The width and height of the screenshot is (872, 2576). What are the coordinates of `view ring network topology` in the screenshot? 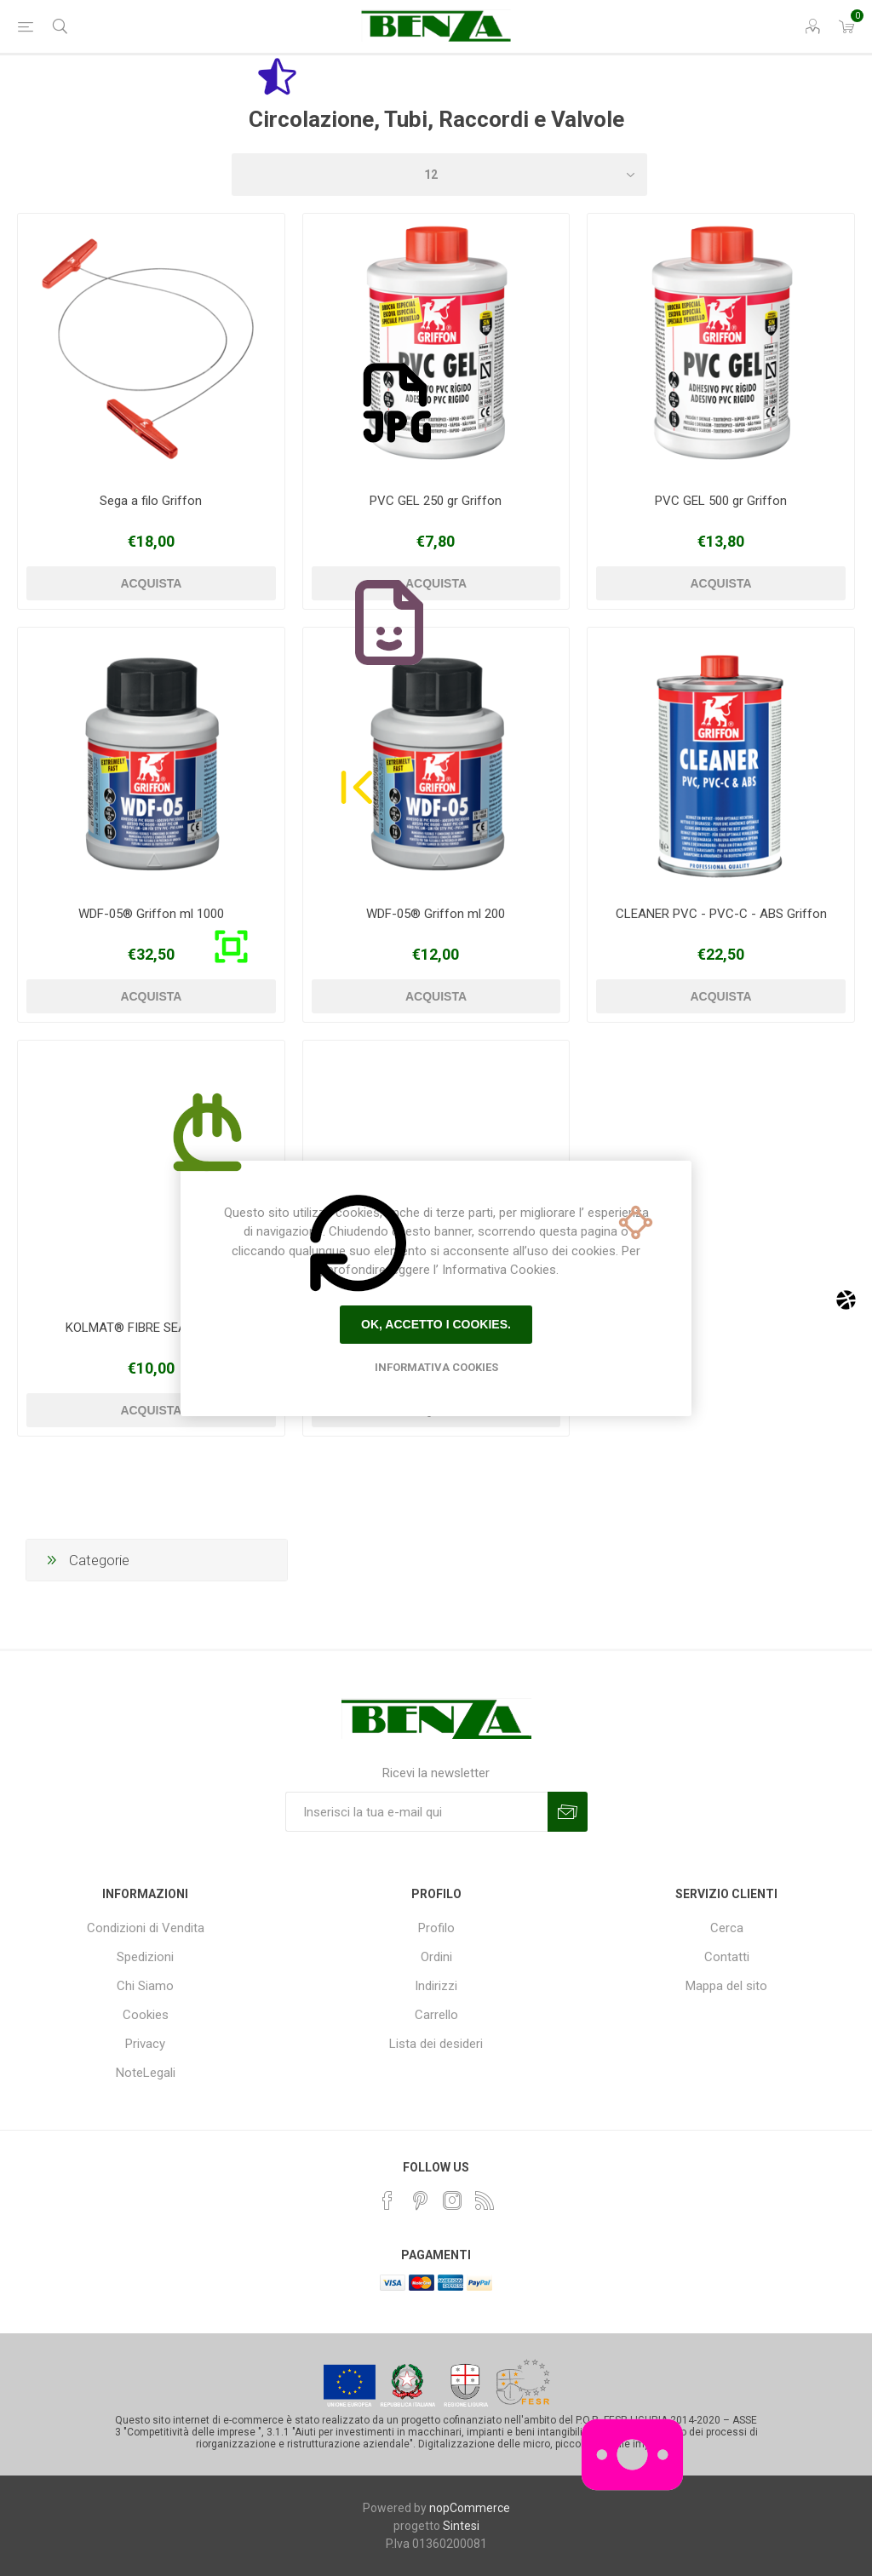 It's located at (635, 1222).